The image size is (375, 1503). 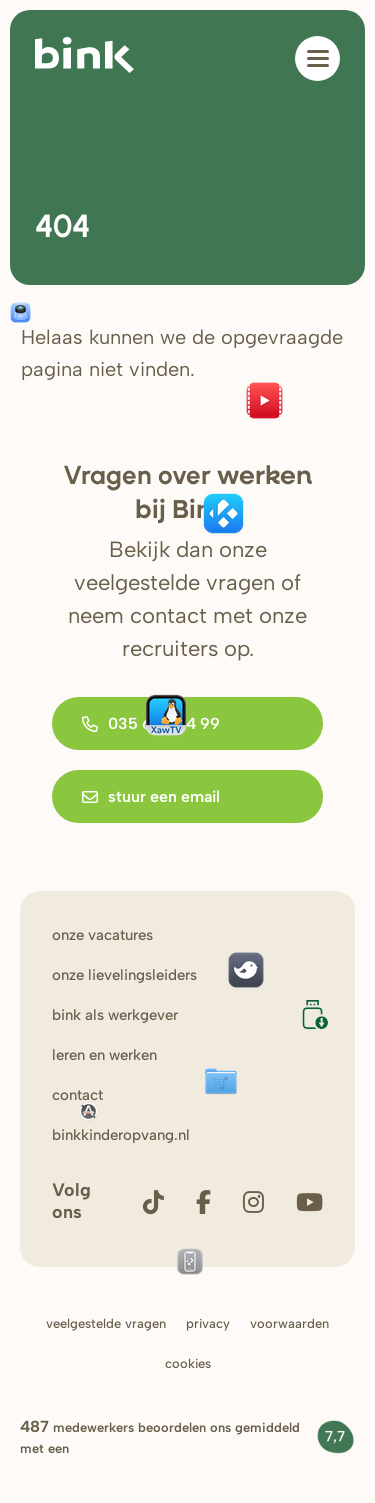 I want to click on open copypastegrab video downloader app, so click(x=264, y=400).